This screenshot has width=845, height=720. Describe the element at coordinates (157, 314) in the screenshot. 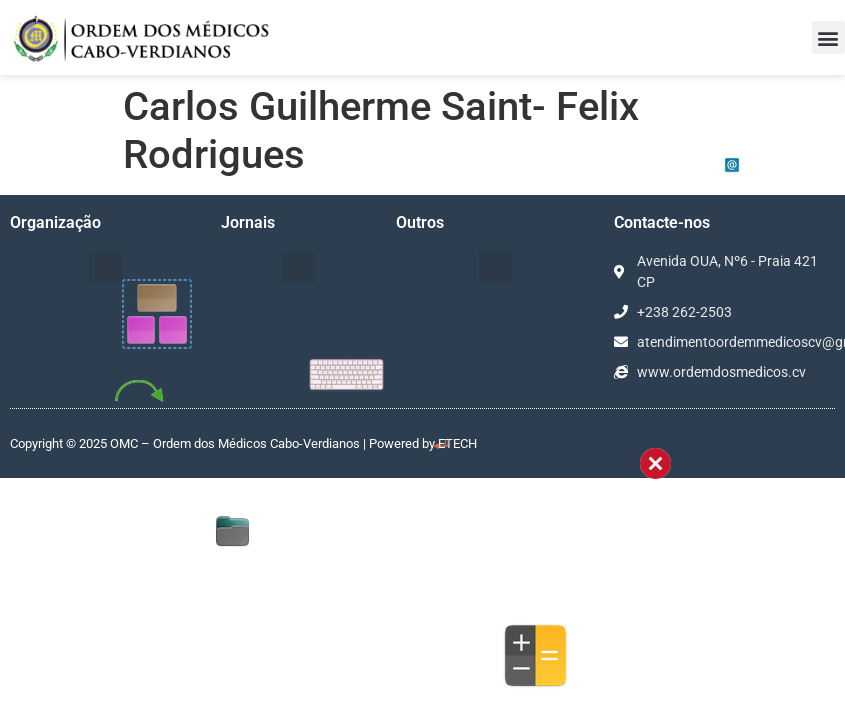

I see `select all items in the current view` at that location.